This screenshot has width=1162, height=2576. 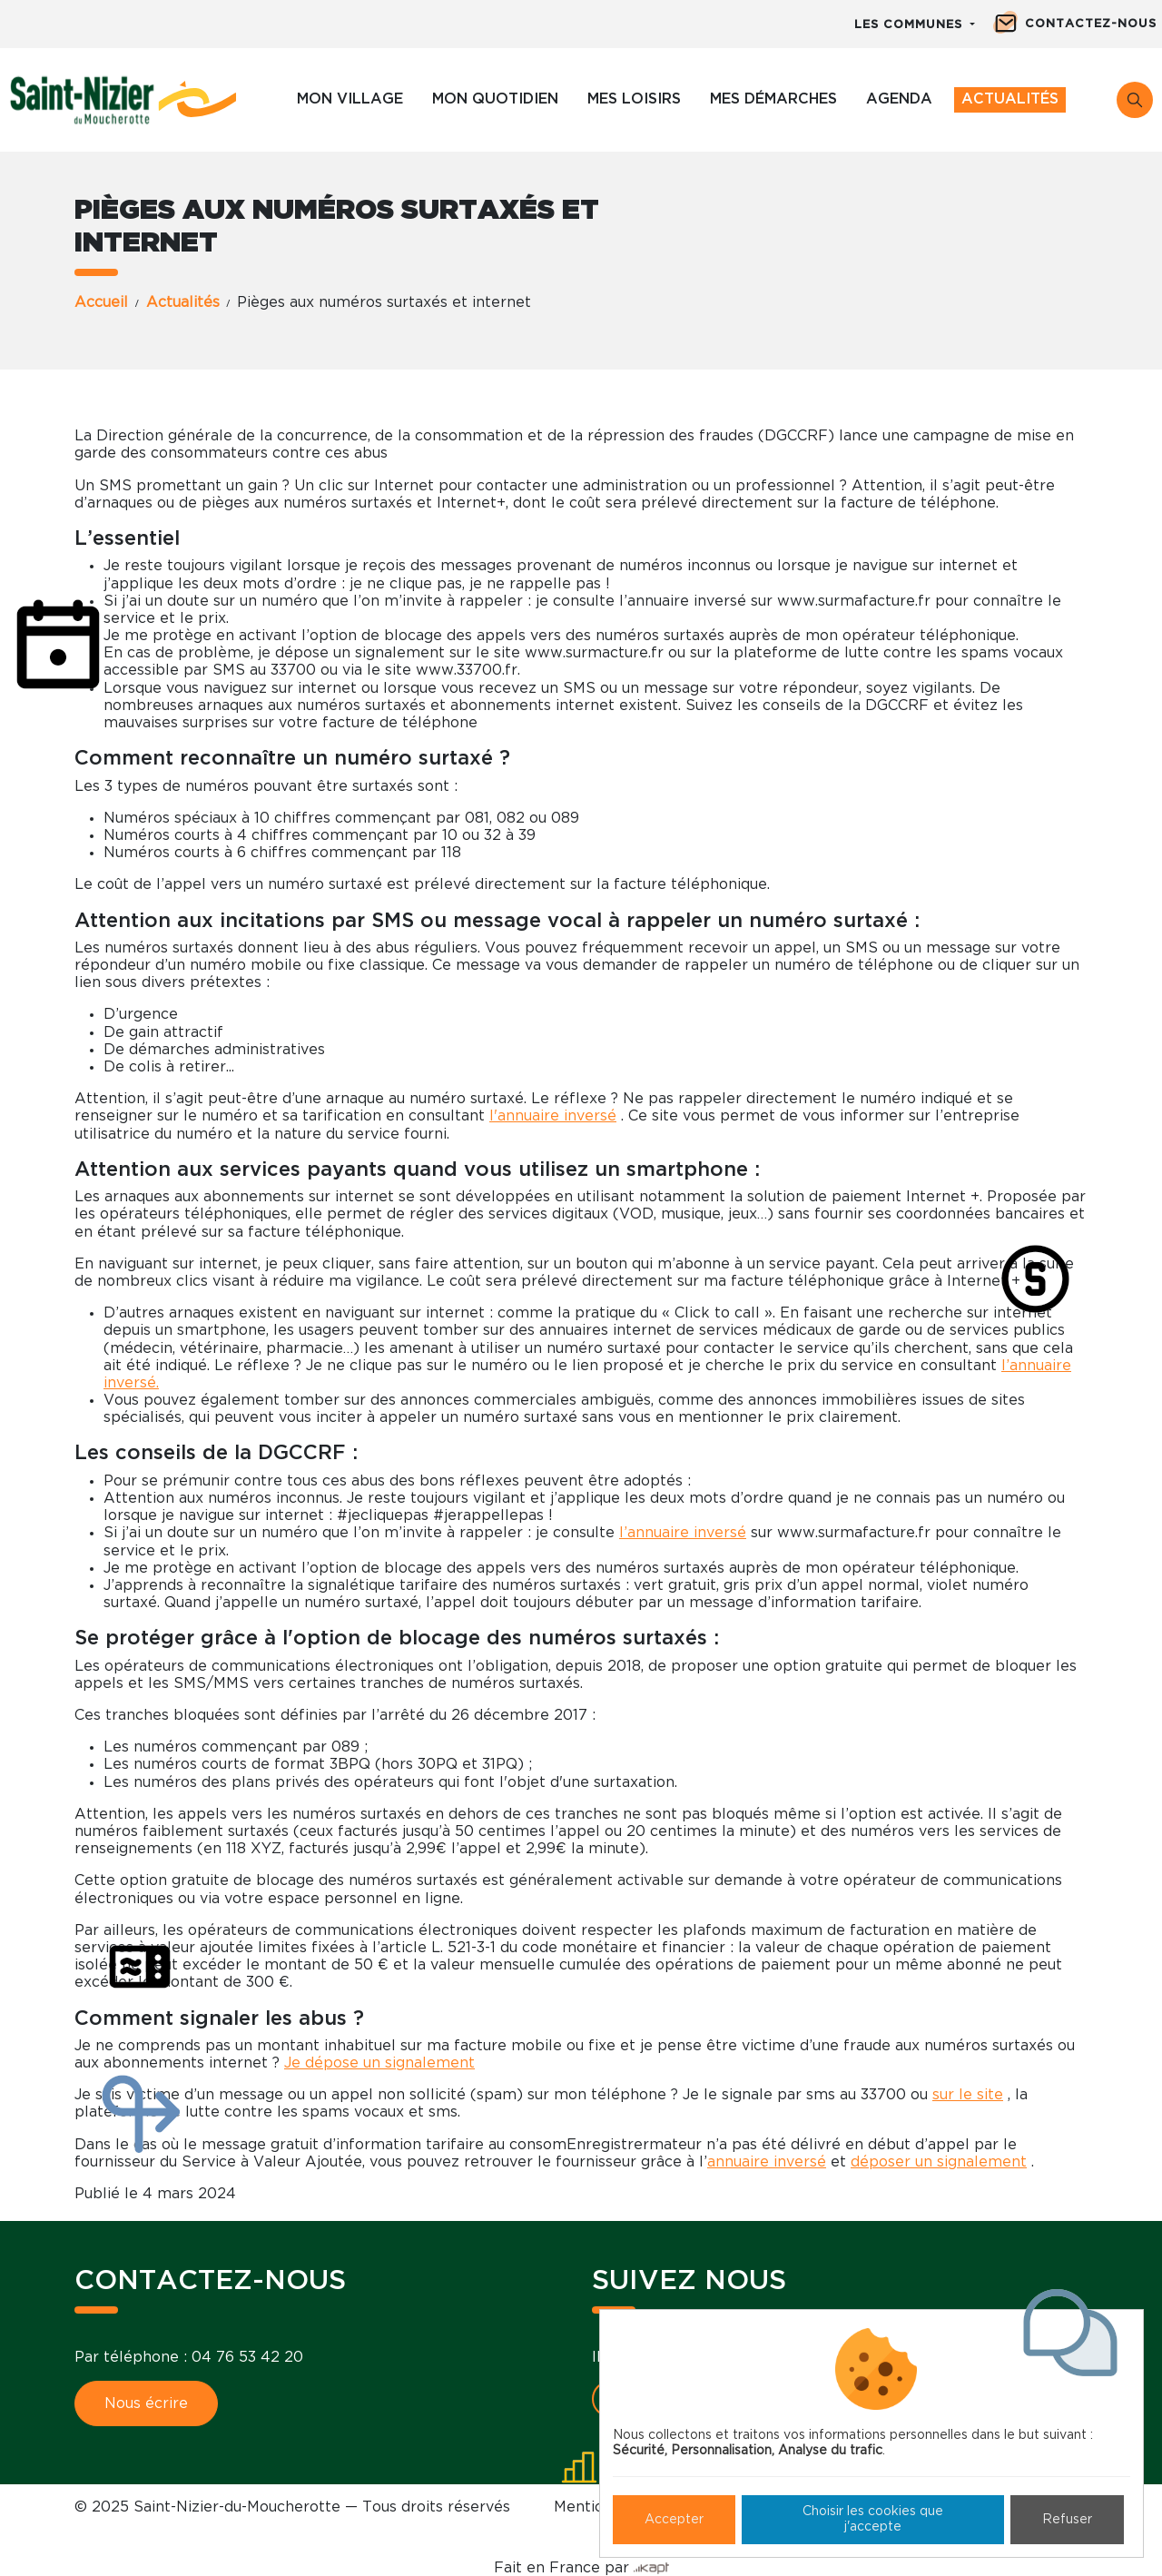 What do you see at coordinates (140, 1967) in the screenshot?
I see `access microwave or kitchen appliance controls` at bounding box center [140, 1967].